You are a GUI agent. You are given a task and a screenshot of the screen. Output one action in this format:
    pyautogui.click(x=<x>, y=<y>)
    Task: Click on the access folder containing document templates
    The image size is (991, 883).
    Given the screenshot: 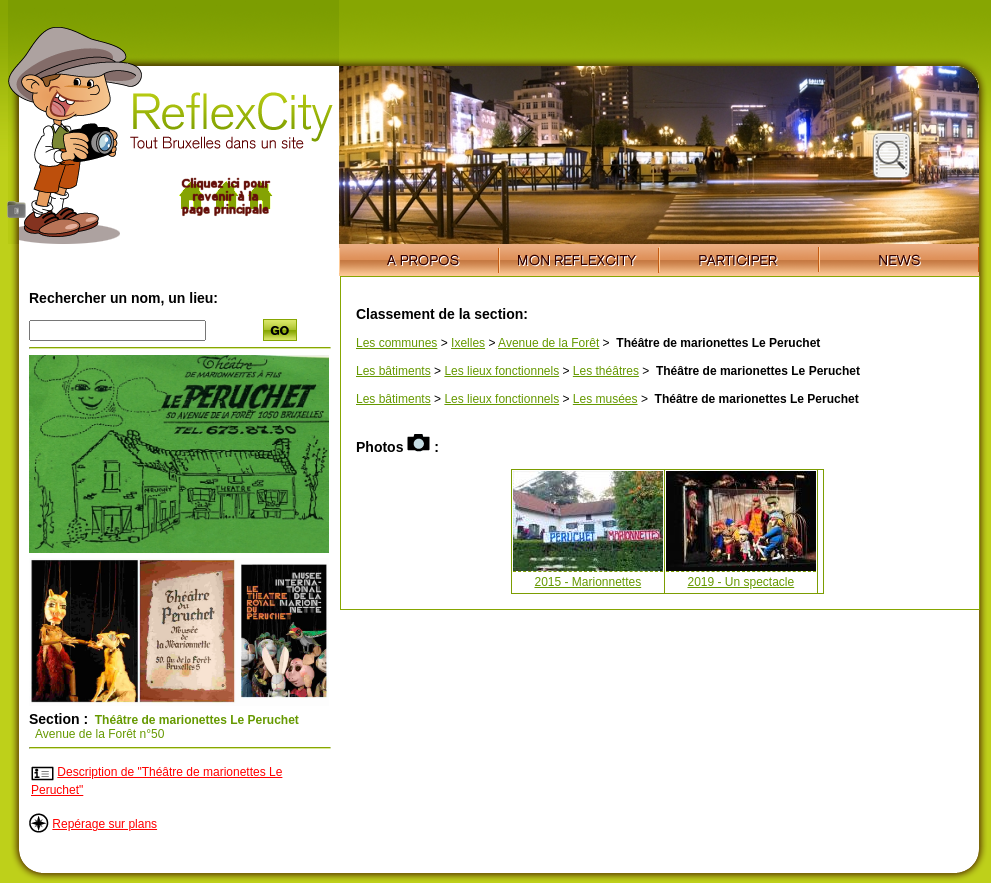 What is the action you would take?
    pyautogui.click(x=16, y=209)
    